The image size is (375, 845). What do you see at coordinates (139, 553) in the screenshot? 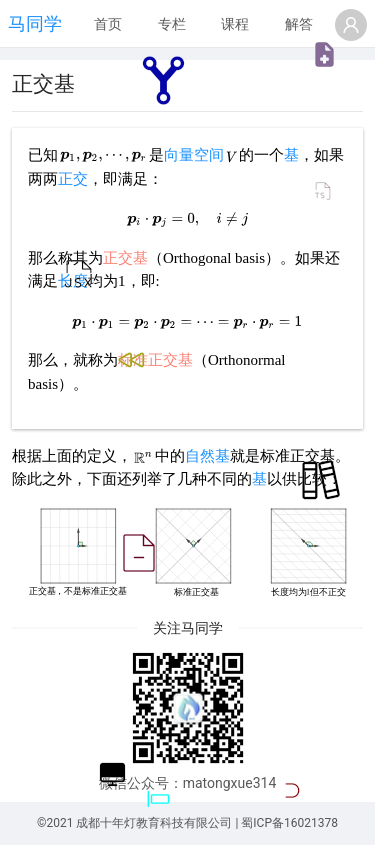
I see `remove a file from the list` at bounding box center [139, 553].